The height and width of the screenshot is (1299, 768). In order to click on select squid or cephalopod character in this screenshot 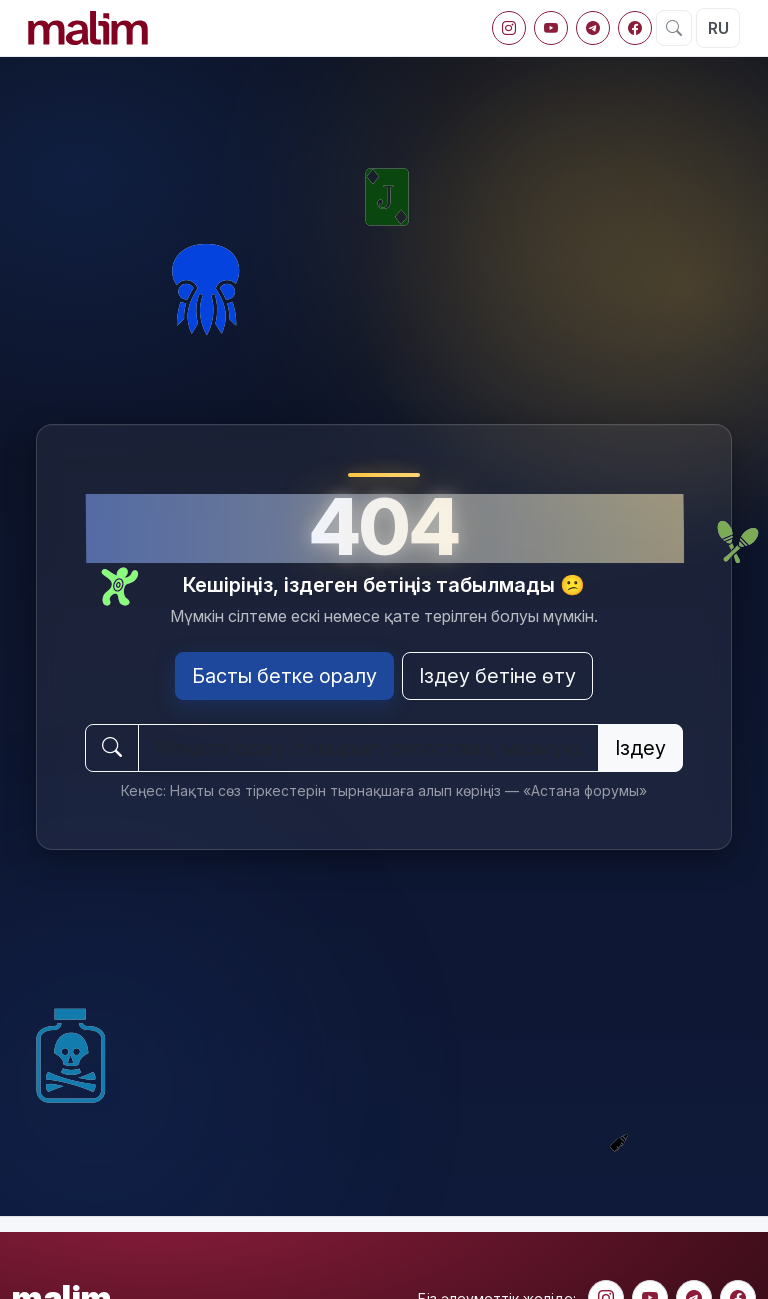, I will do `click(206, 291)`.